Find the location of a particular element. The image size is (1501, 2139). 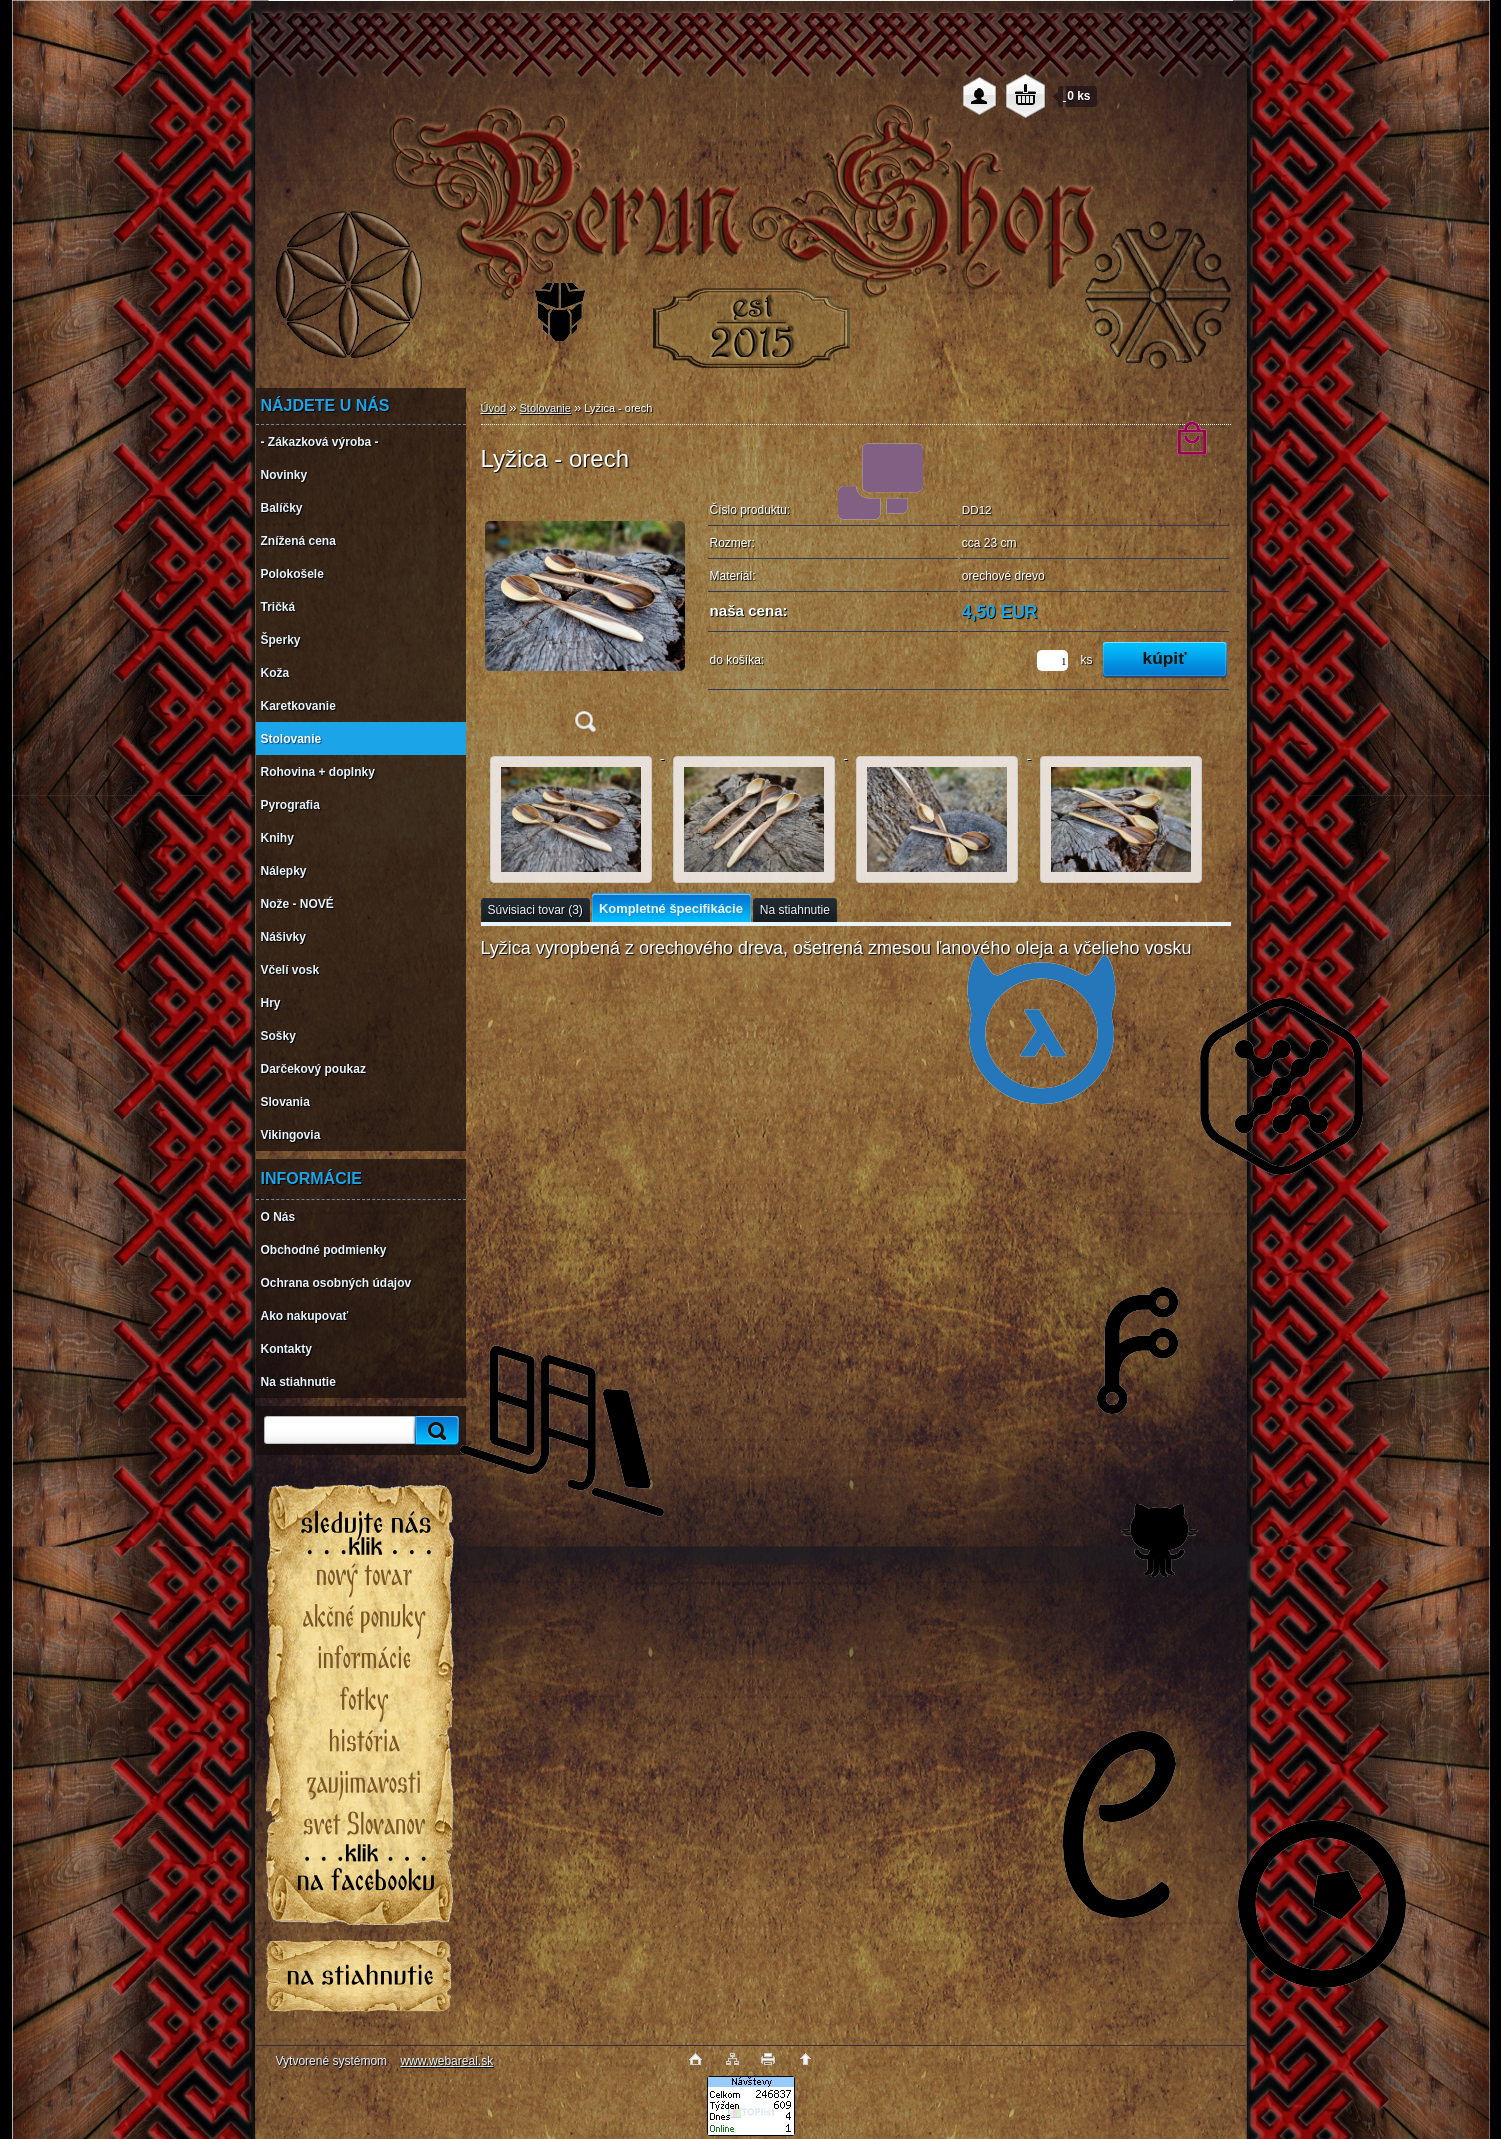

open calibre-web ebook management app is located at coordinates (1119, 1824).